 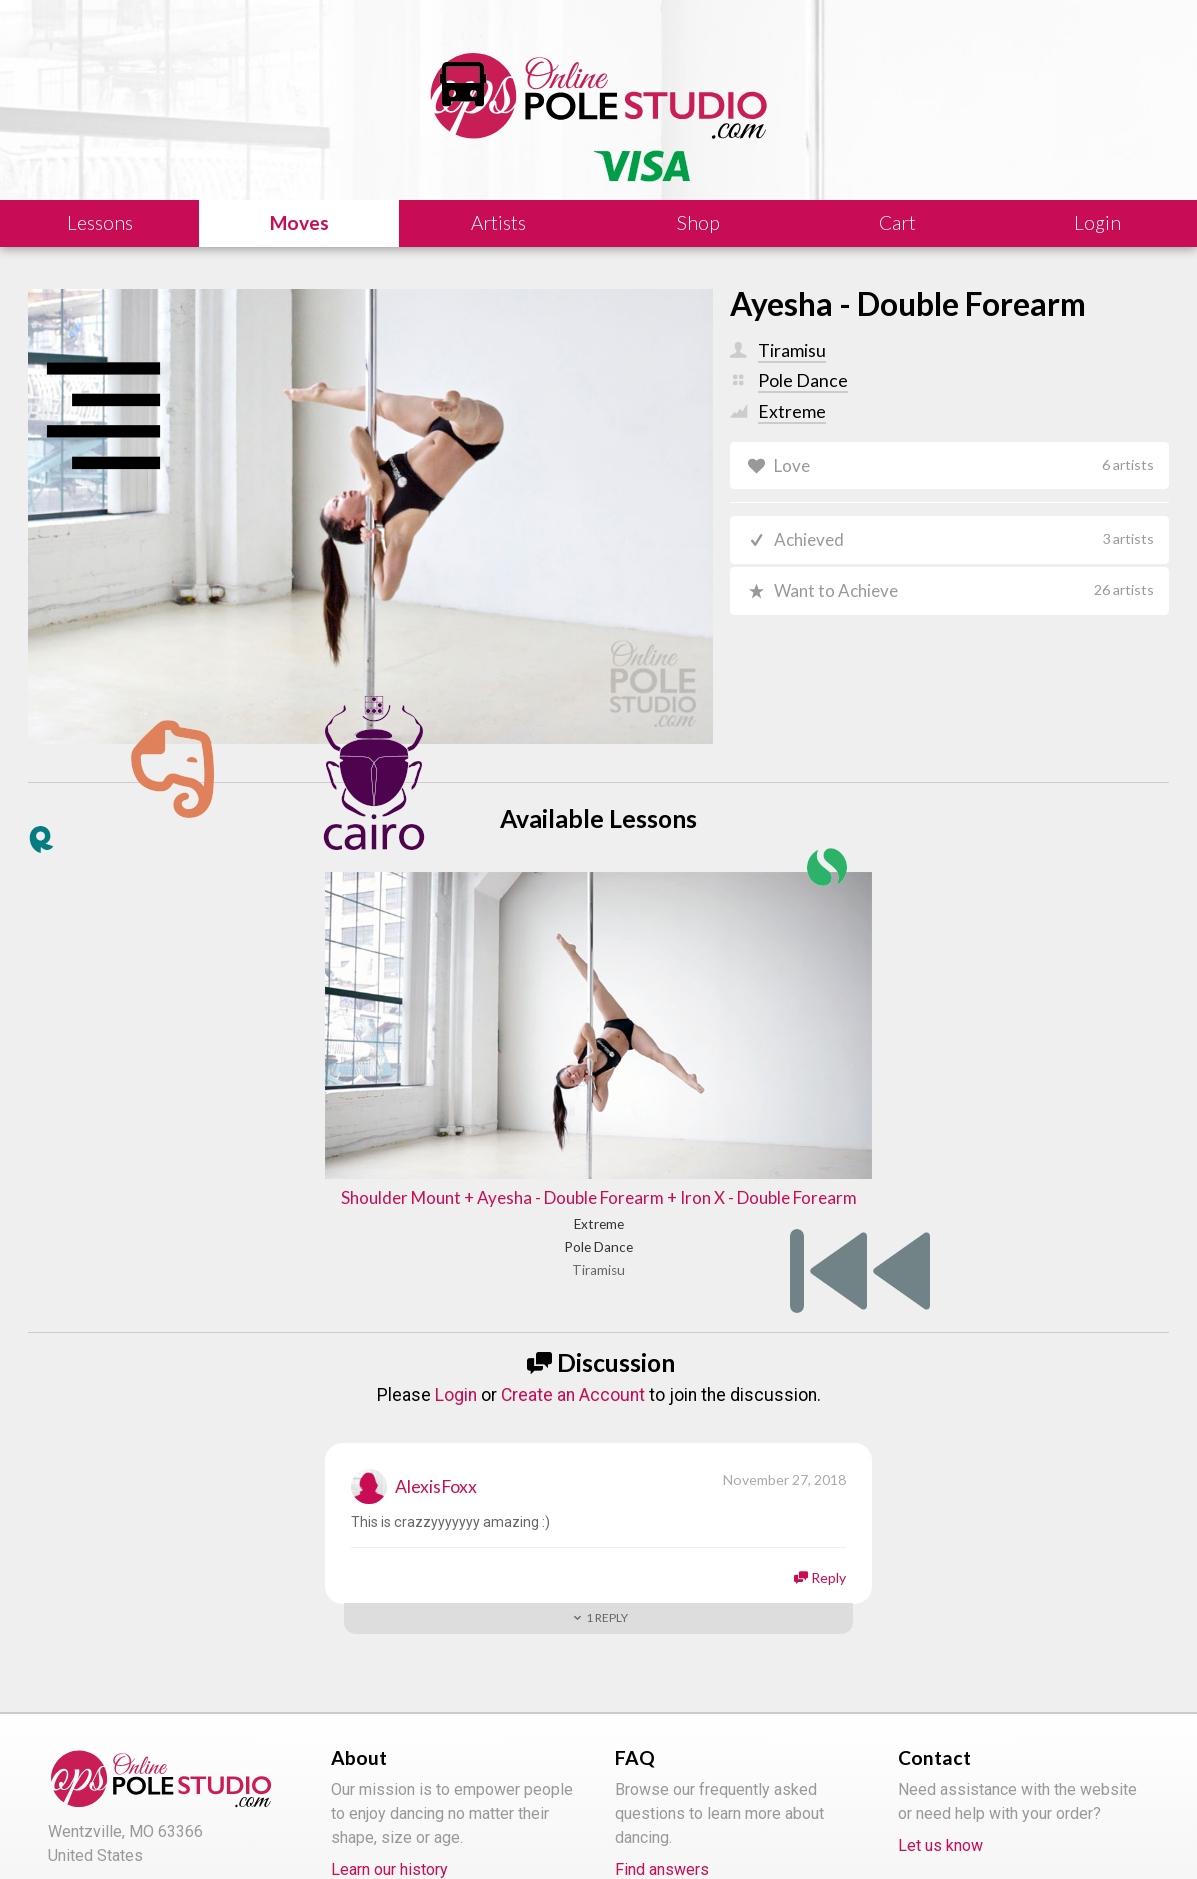 What do you see at coordinates (827, 867) in the screenshot?
I see `open similarweb analytics platform` at bounding box center [827, 867].